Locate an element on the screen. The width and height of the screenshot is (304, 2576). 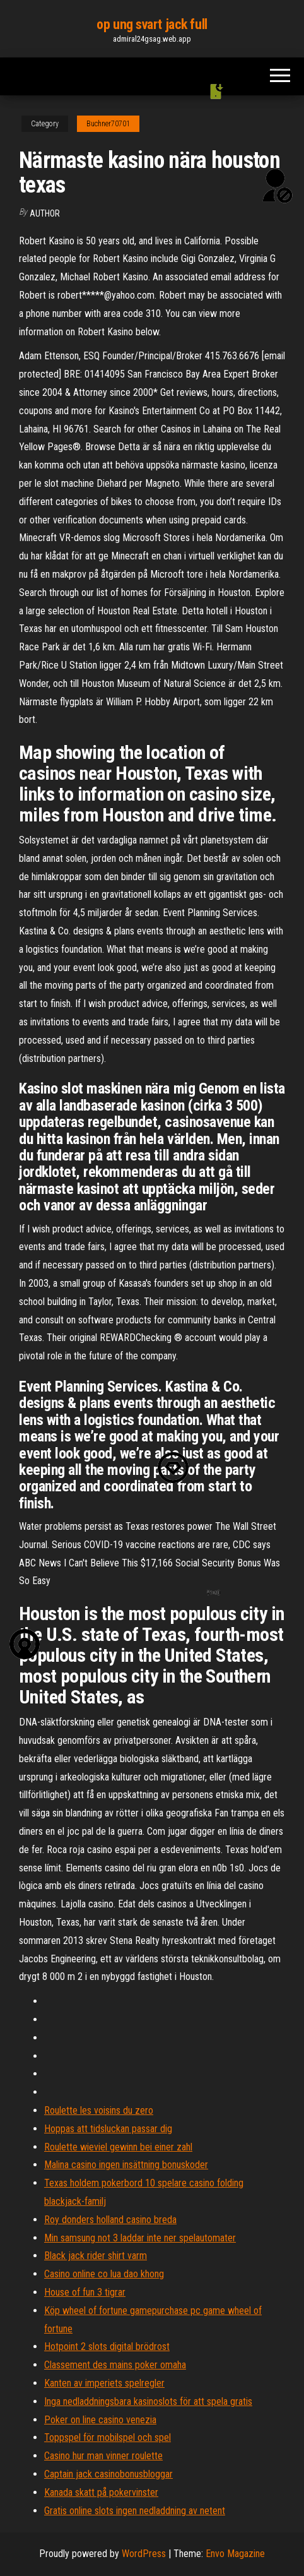
download app to mobile device is located at coordinates (216, 92).